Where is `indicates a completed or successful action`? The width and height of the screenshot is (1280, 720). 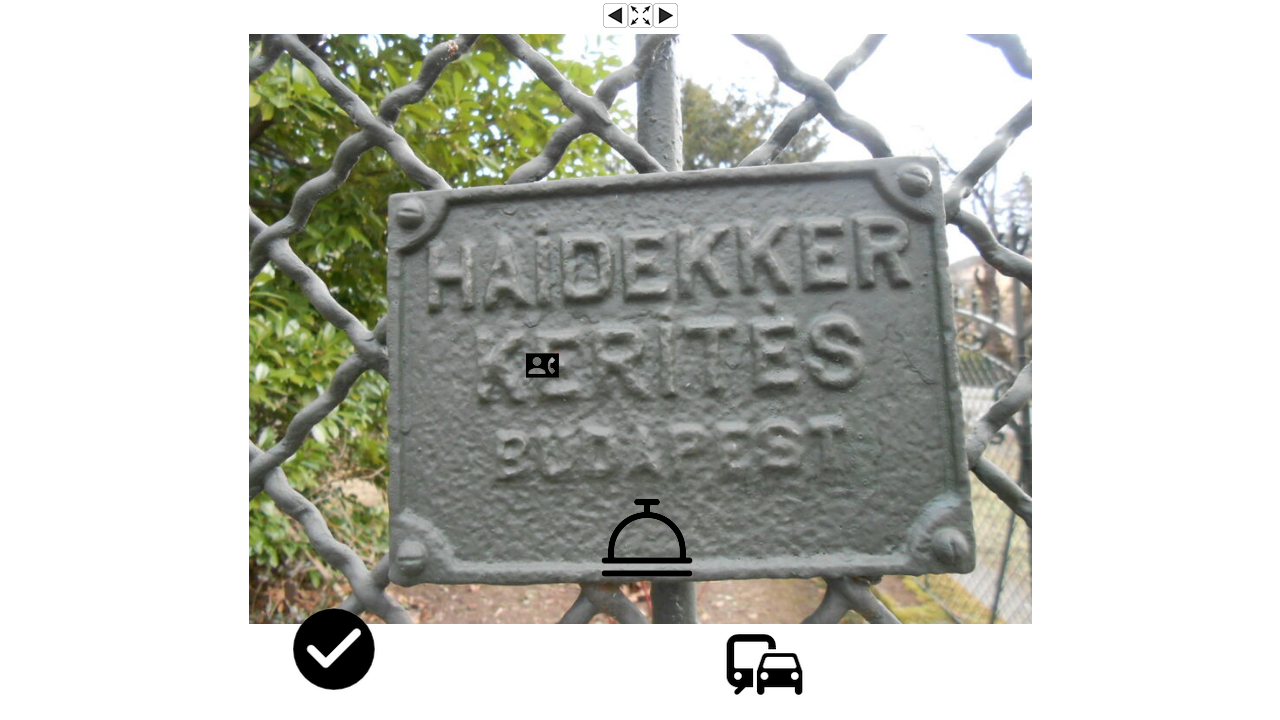
indicates a completed or successful action is located at coordinates (334, 649).